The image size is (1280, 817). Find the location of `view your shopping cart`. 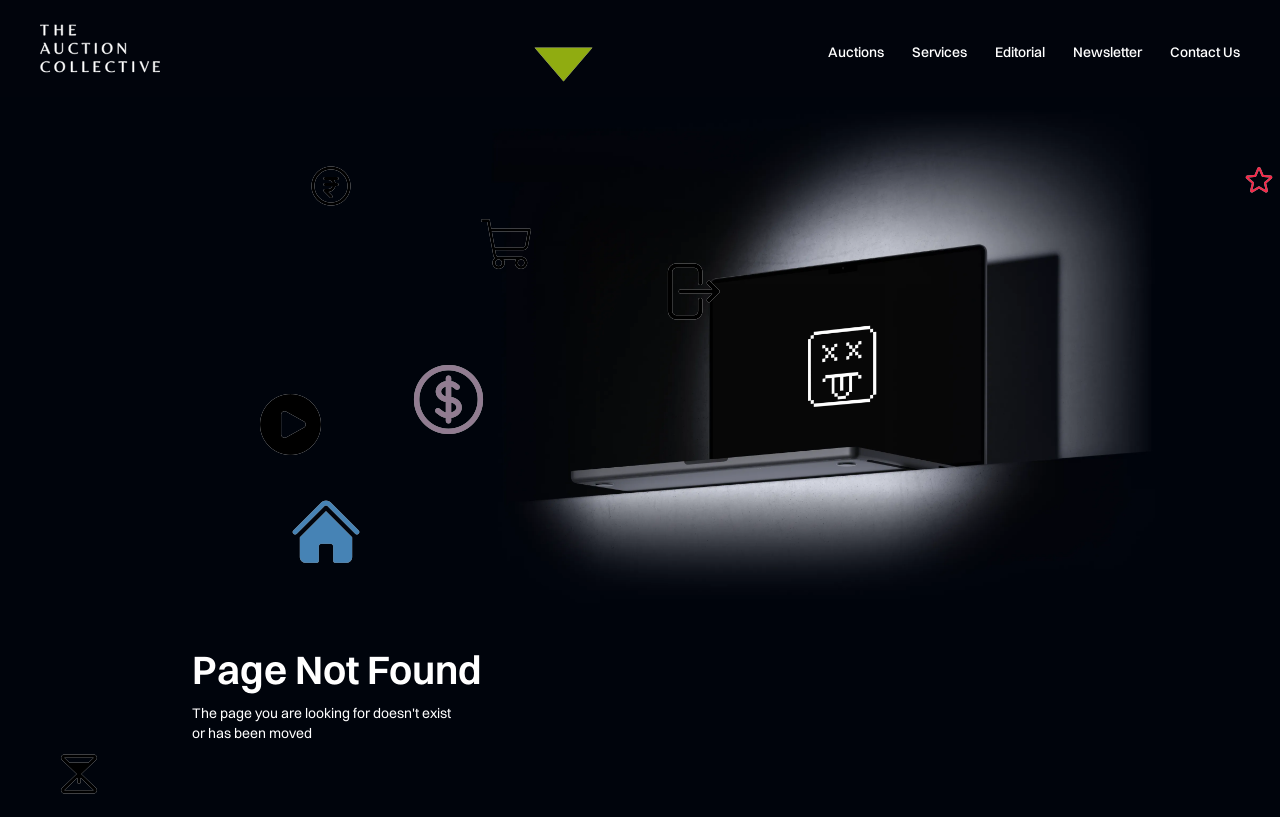

view your shopping cart is located at coordinates (507, 245).